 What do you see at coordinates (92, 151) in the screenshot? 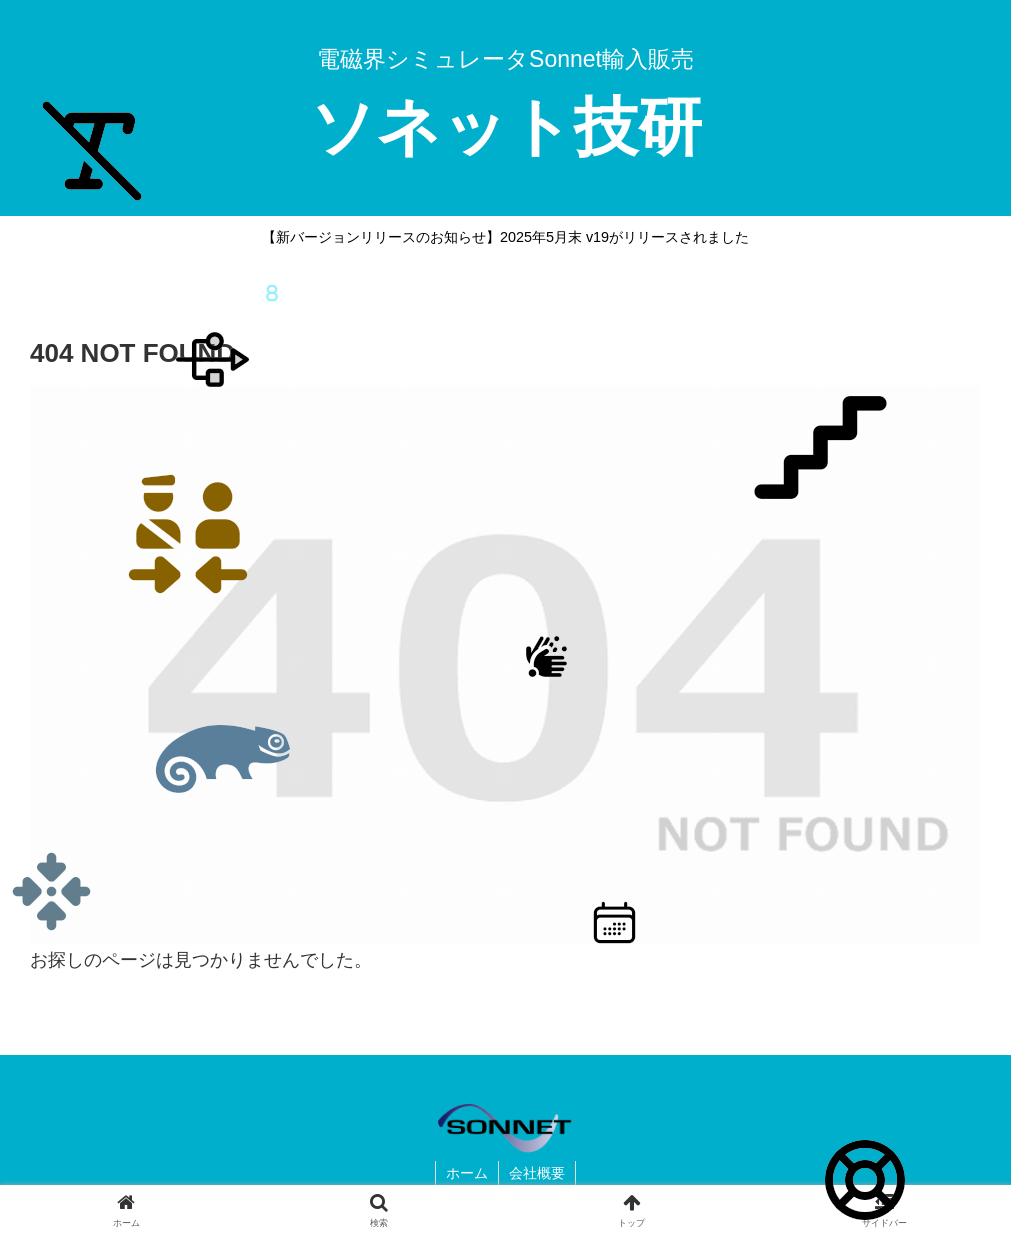
I see `disable text formatting` at bounding box center [92, 151].